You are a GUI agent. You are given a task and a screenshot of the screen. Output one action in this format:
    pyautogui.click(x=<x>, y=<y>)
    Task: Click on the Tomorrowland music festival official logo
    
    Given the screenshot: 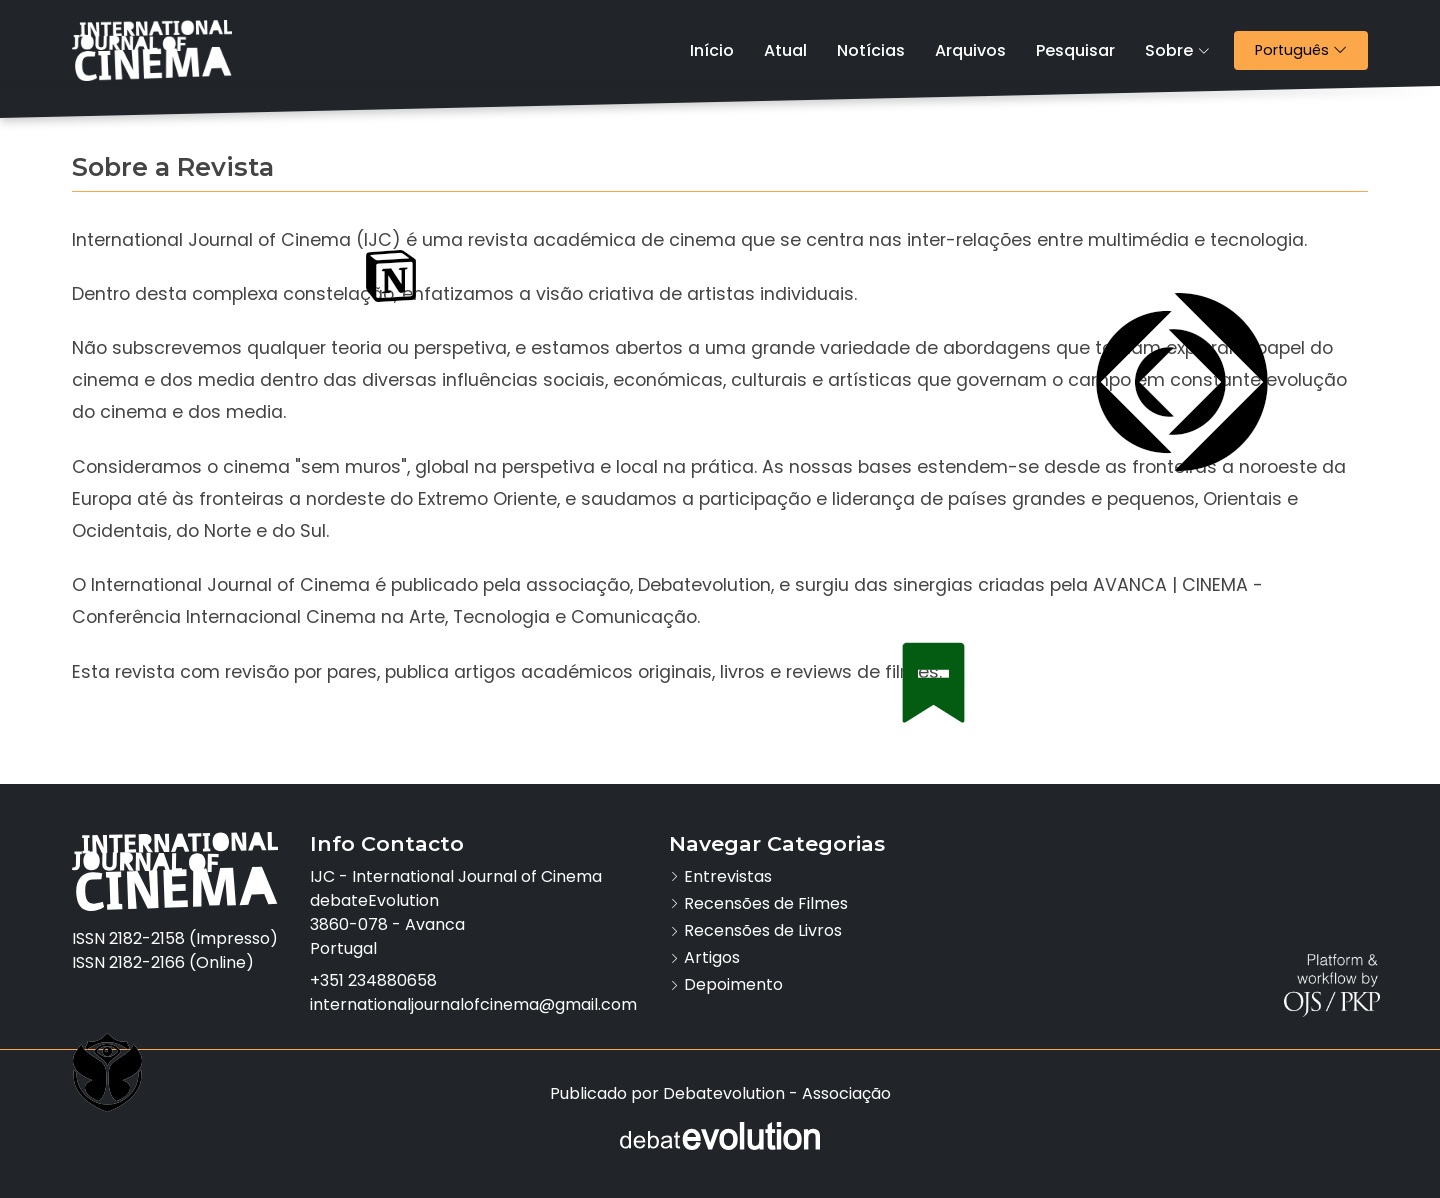 What is the action you would take?
    pyautogui.click(x=107, y=1072)
    